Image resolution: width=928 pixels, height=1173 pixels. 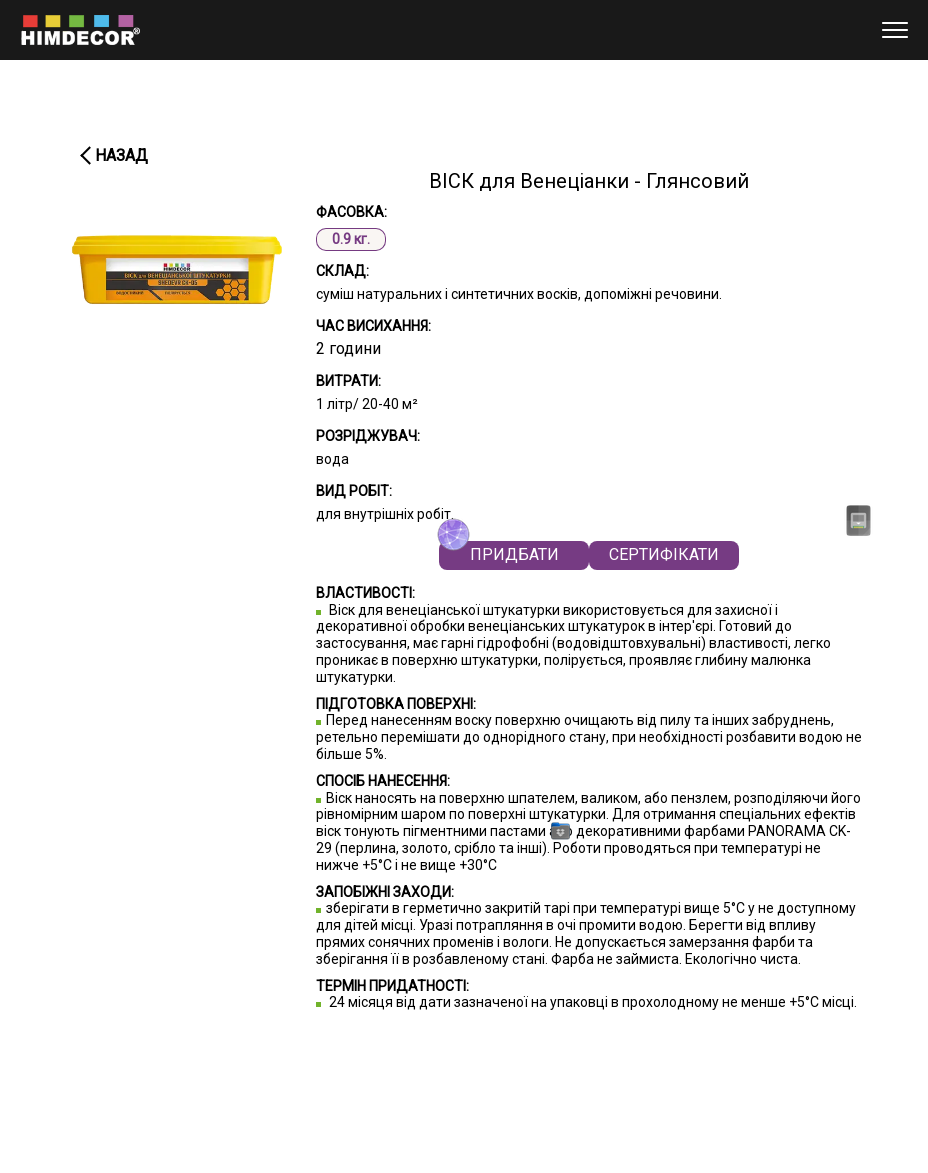 I want to click on game boy advance ROM file, so click(x=858, y=520).